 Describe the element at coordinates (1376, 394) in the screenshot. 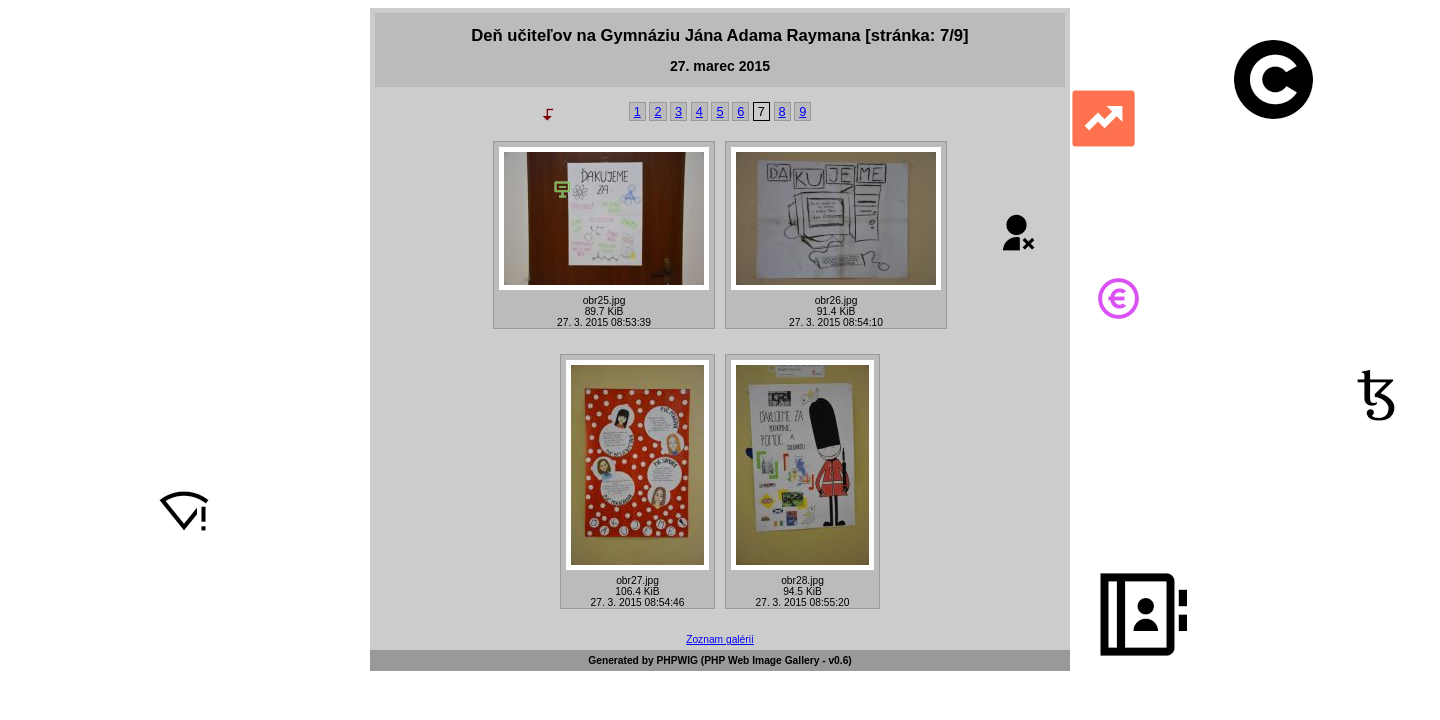

I see `tezos (XTZ) cryptocurrency logo` at that location.